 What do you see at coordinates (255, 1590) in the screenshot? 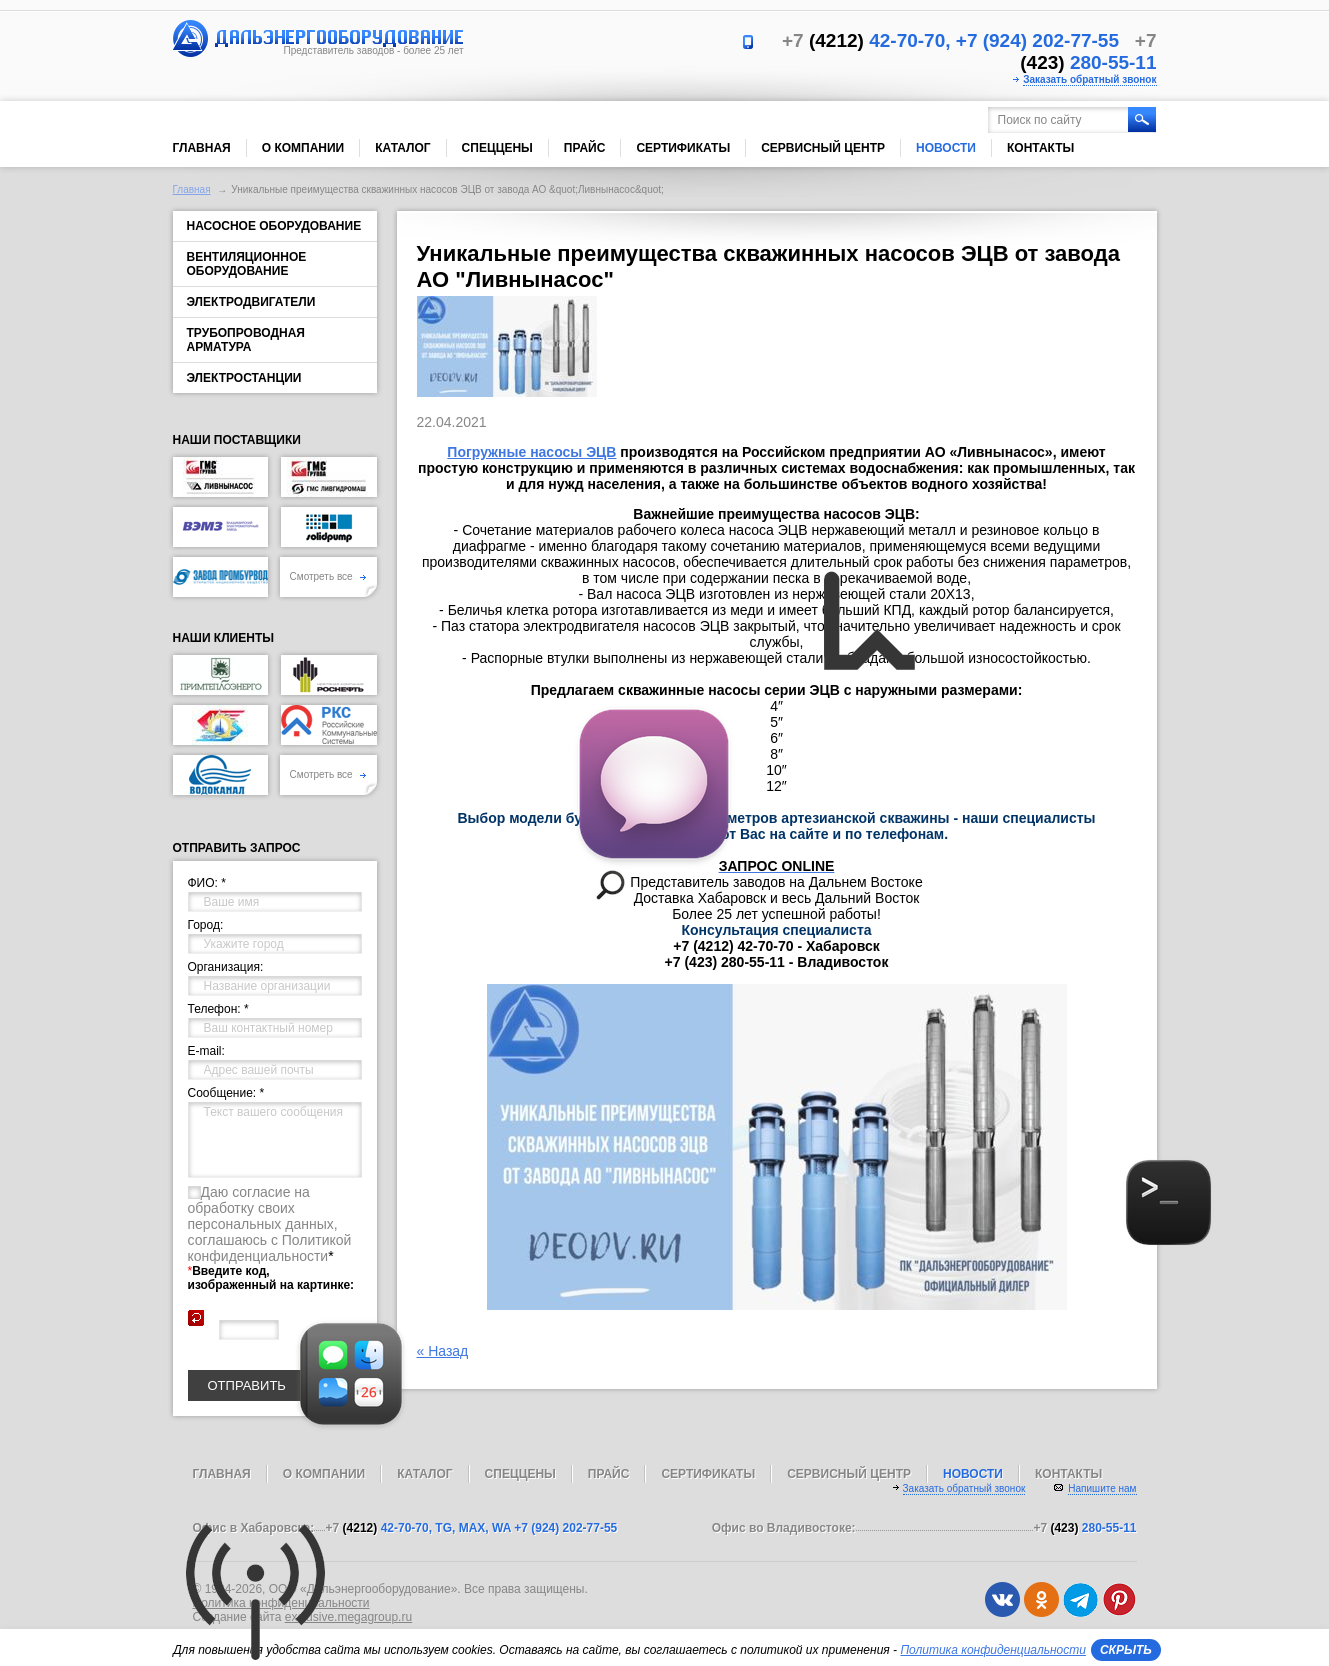
I see `indicates cellular network signal strength` at bounding box center [255, 1590].